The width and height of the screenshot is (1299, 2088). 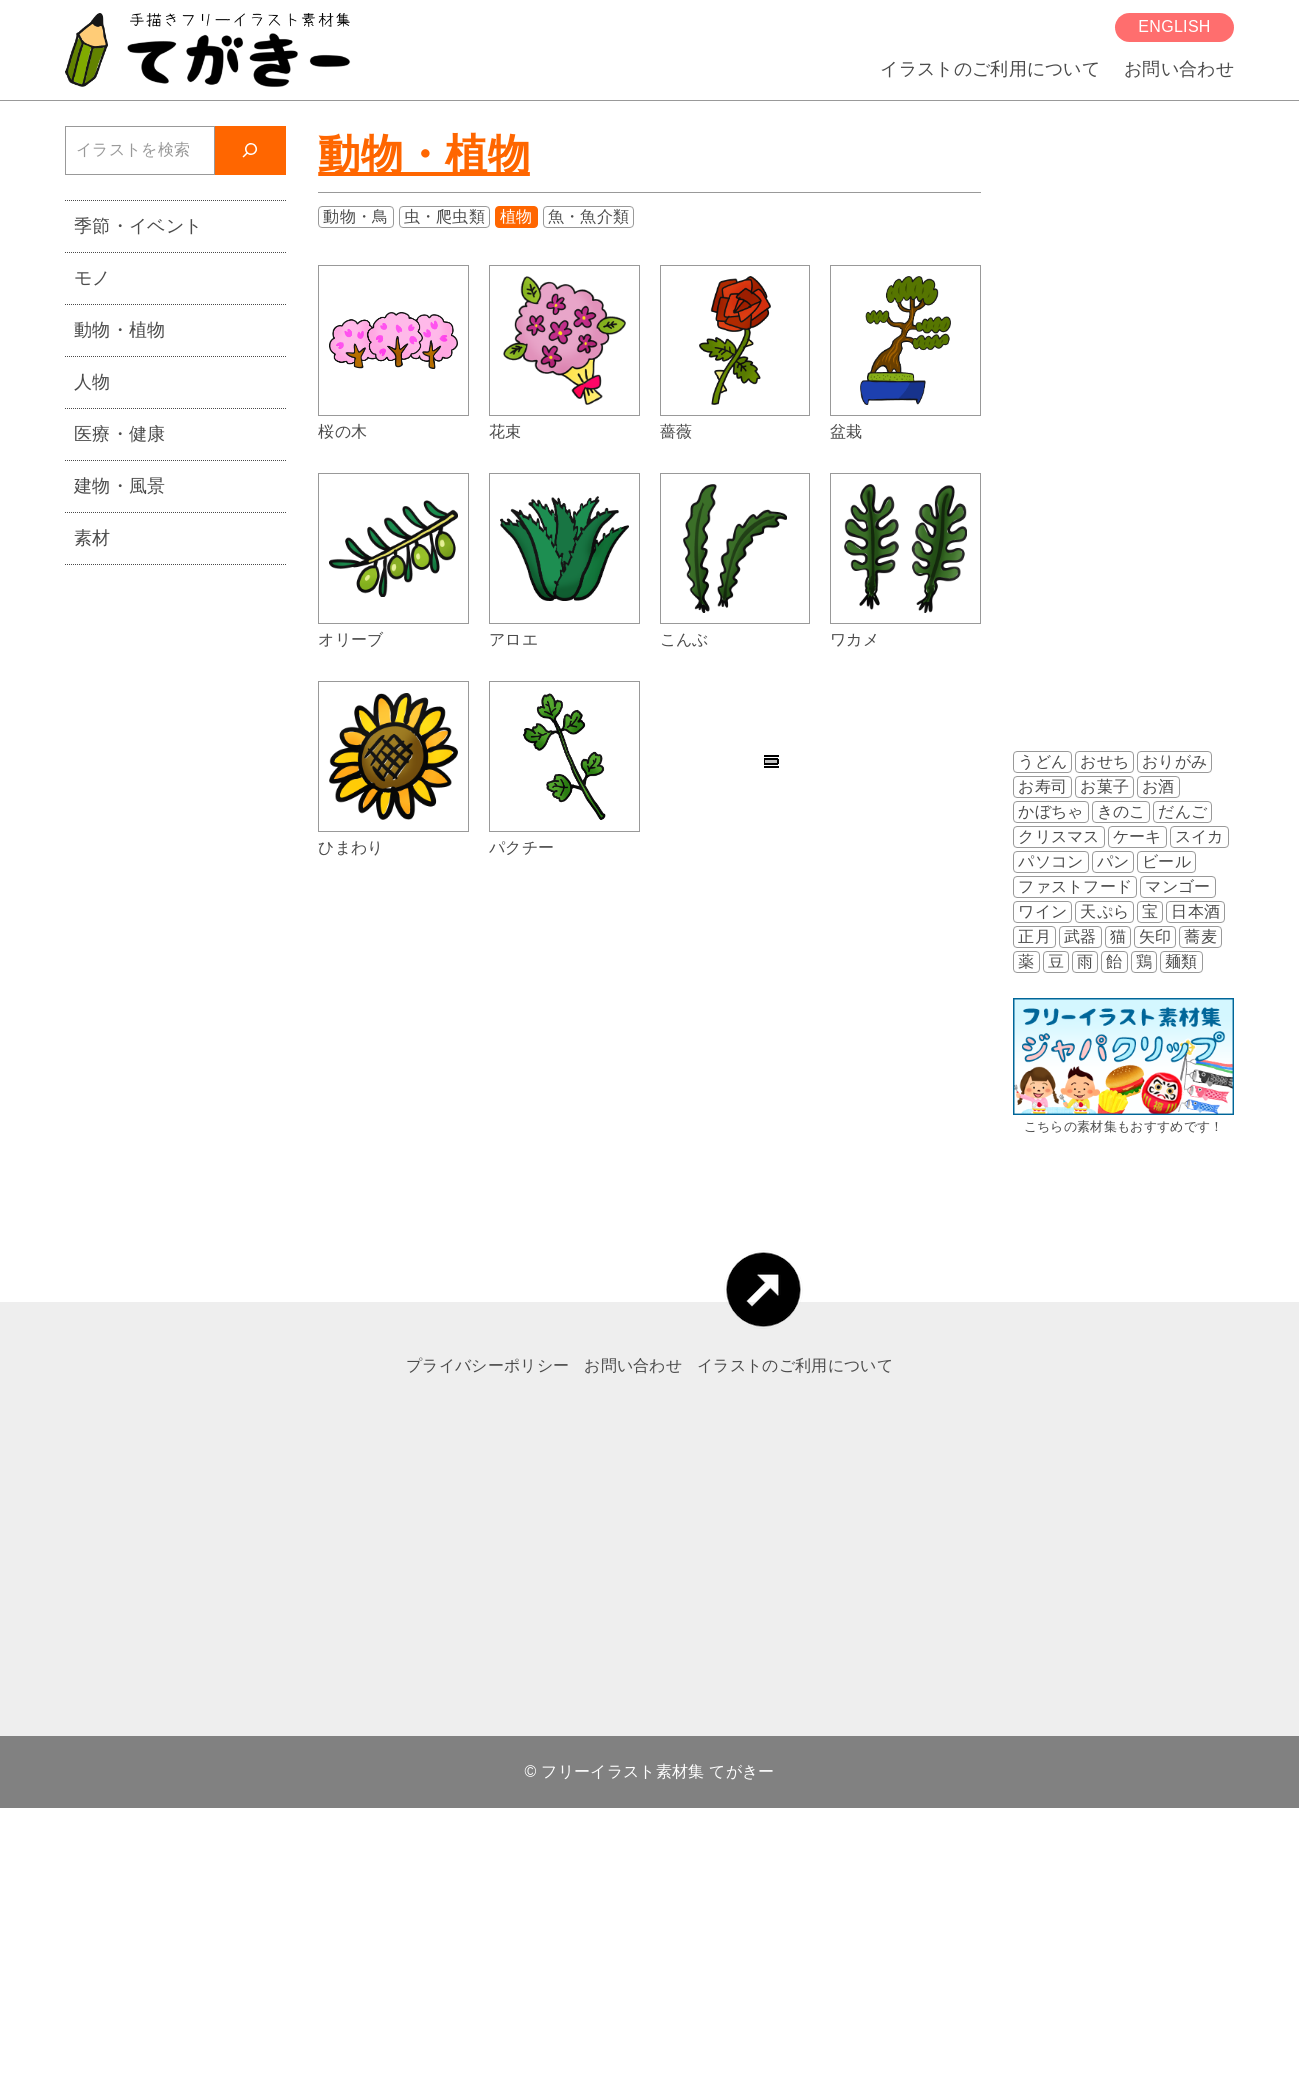 I want to click on view day layout or agenda, so click(x=771, y=761).